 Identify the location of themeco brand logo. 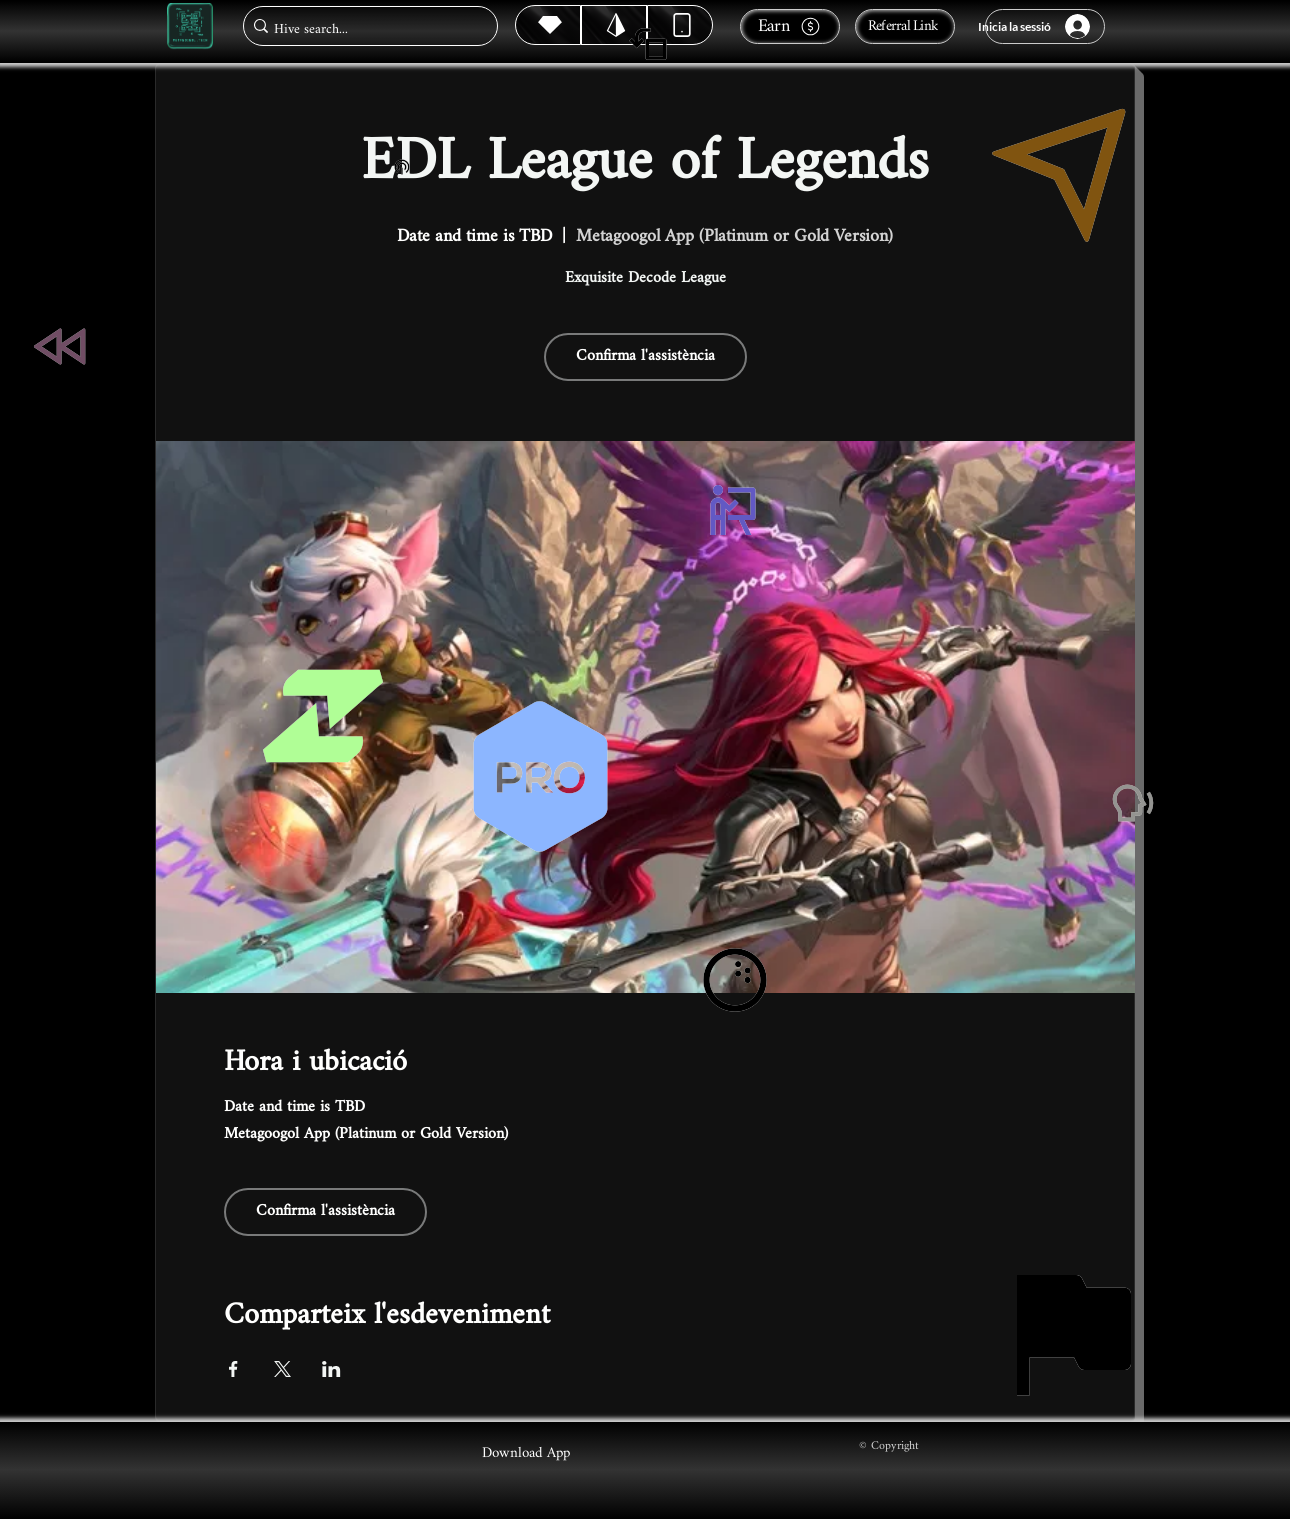
(540, 776).